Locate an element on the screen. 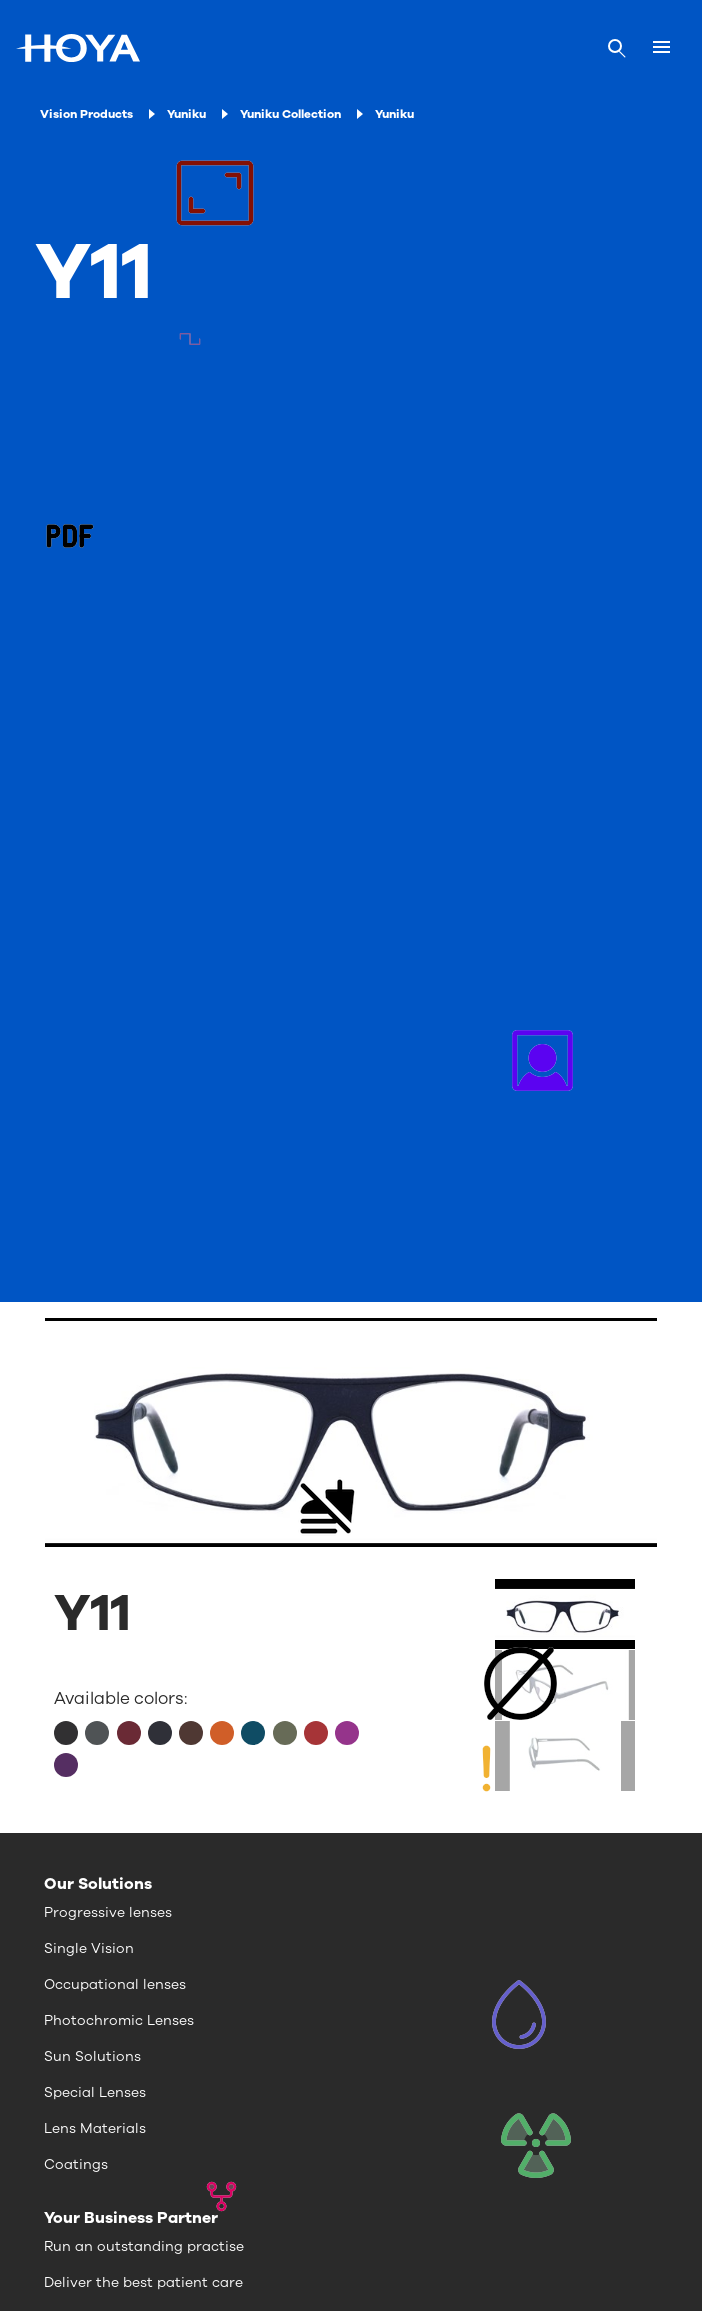 The height and width of the screenshot is (2311, 702). indicates water or liquid-related settings is located at coordinates (519, 2017).